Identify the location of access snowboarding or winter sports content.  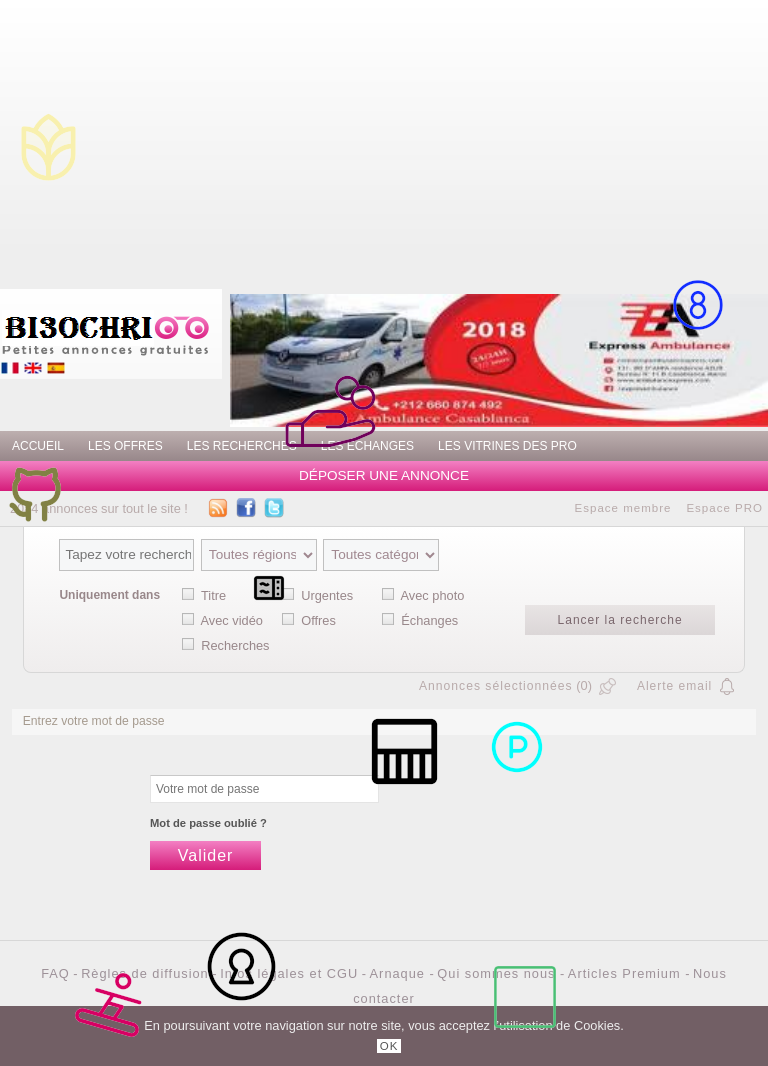
(112, 1005).